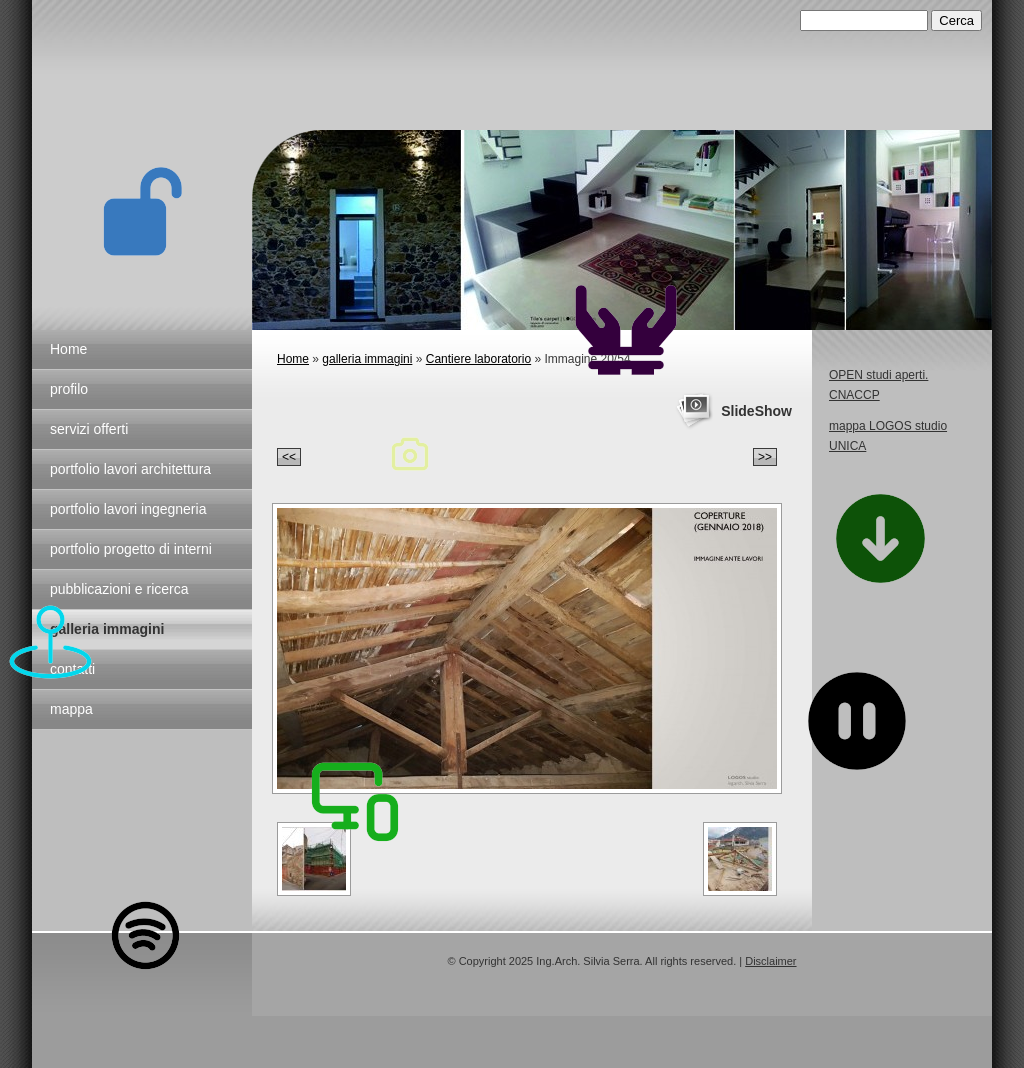 This screenshot has height=1068, width=1024. I want to click on take a photo, so click(410, 454).